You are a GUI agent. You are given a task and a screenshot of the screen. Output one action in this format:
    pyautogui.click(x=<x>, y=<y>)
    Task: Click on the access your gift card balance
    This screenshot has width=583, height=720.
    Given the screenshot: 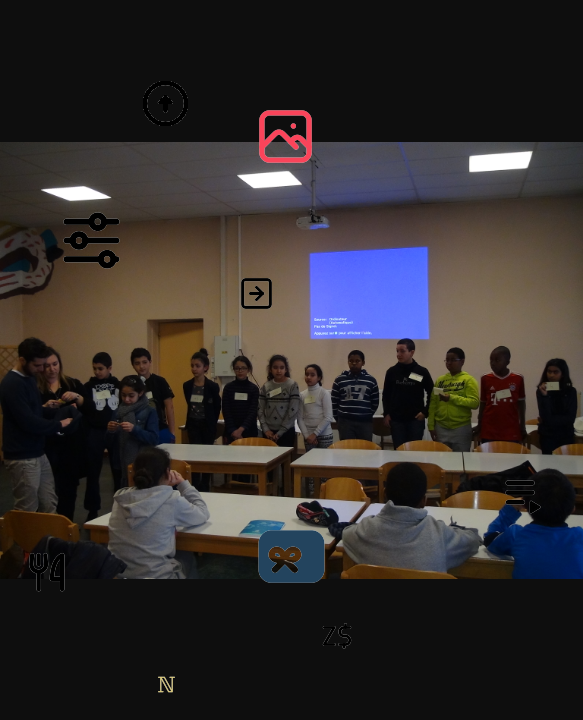 What is the action you would take?
    pyautogui.click(x=291, y=556)
    